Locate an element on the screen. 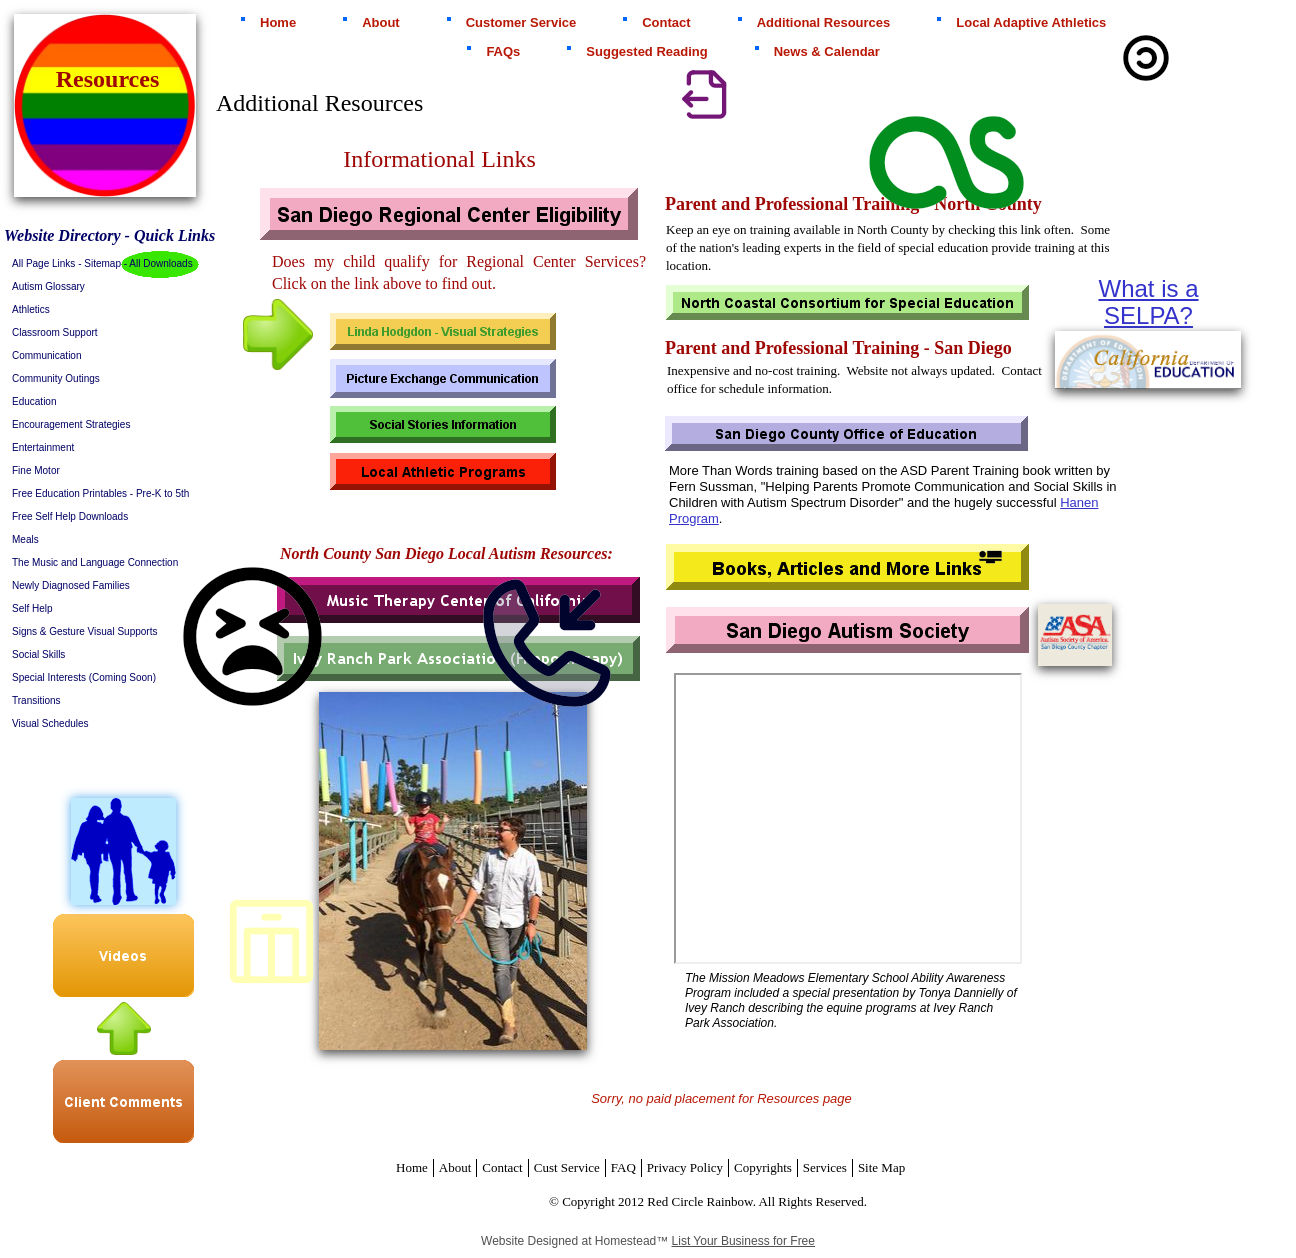 The width and height of the screenshot is (1296, 1258). incoming call notification is located at coordinates (549, 640).